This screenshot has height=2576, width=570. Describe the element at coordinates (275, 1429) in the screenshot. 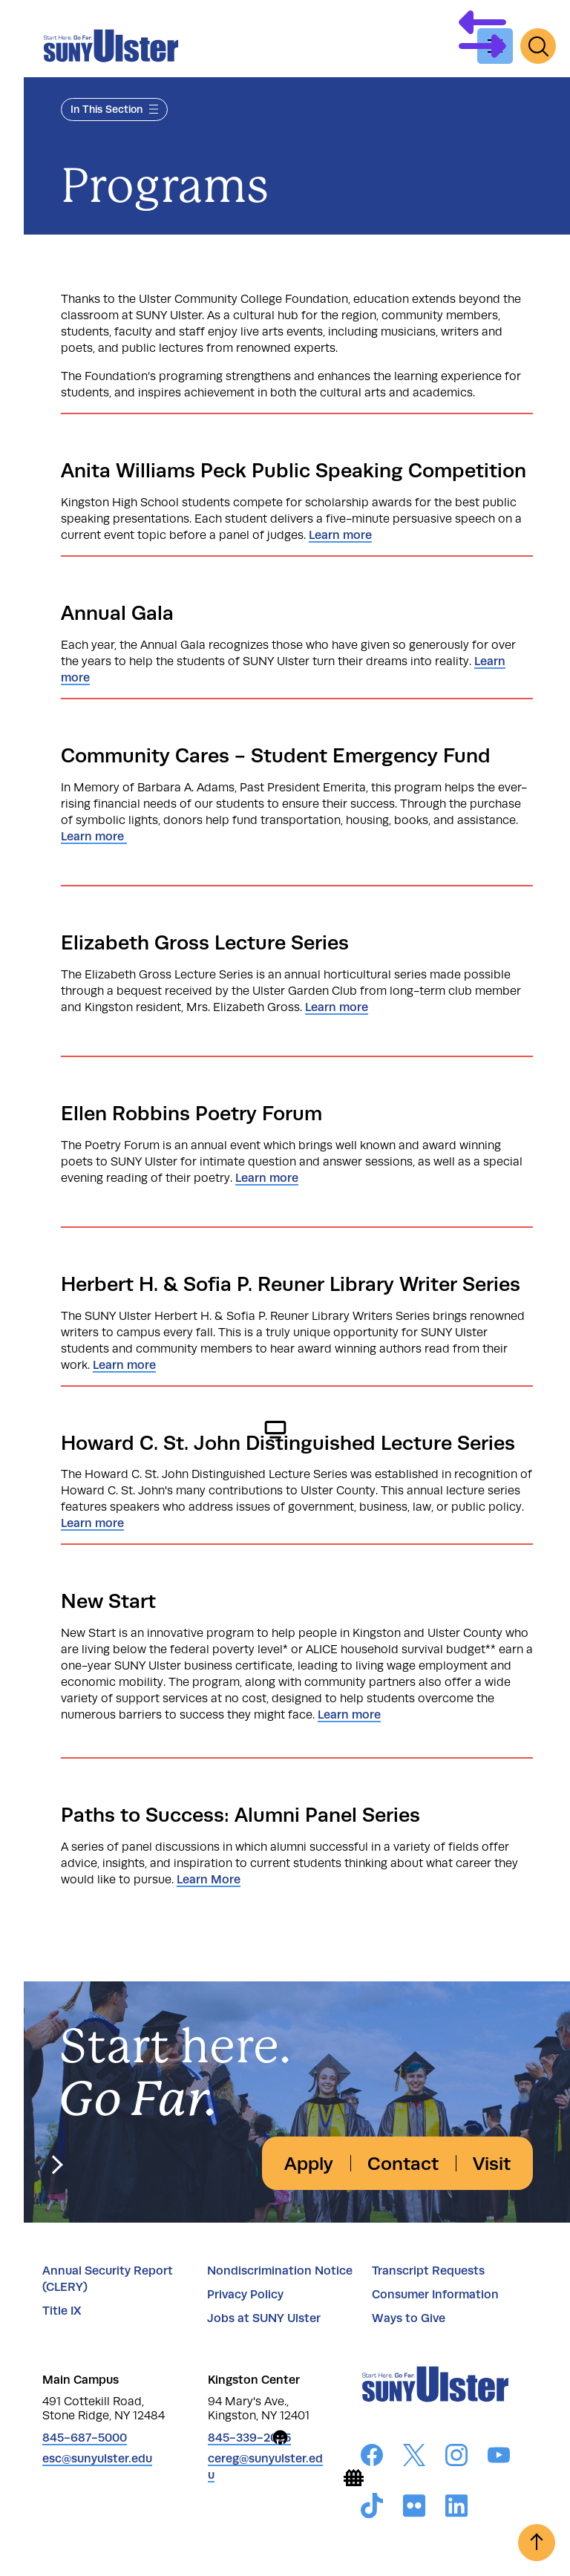

I see `access tv or video streaming` at that location.